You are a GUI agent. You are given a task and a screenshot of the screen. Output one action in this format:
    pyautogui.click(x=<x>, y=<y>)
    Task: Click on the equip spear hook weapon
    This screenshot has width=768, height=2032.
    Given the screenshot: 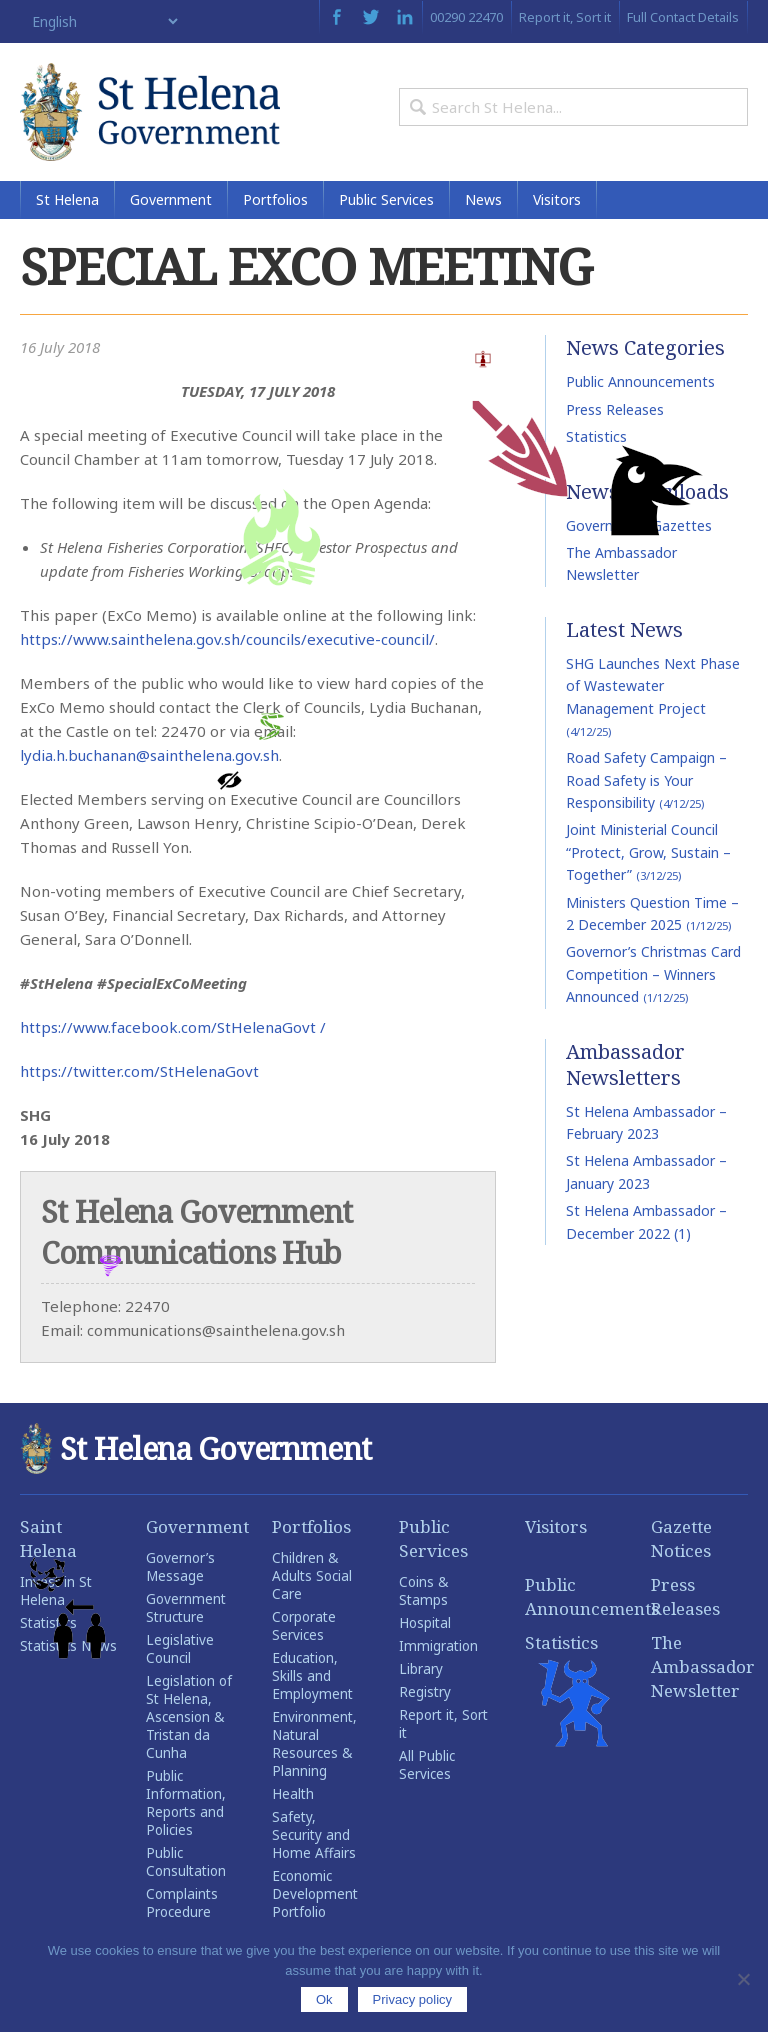 What is the action you would take?
    pyautogui.click(x=520, y=448)
    